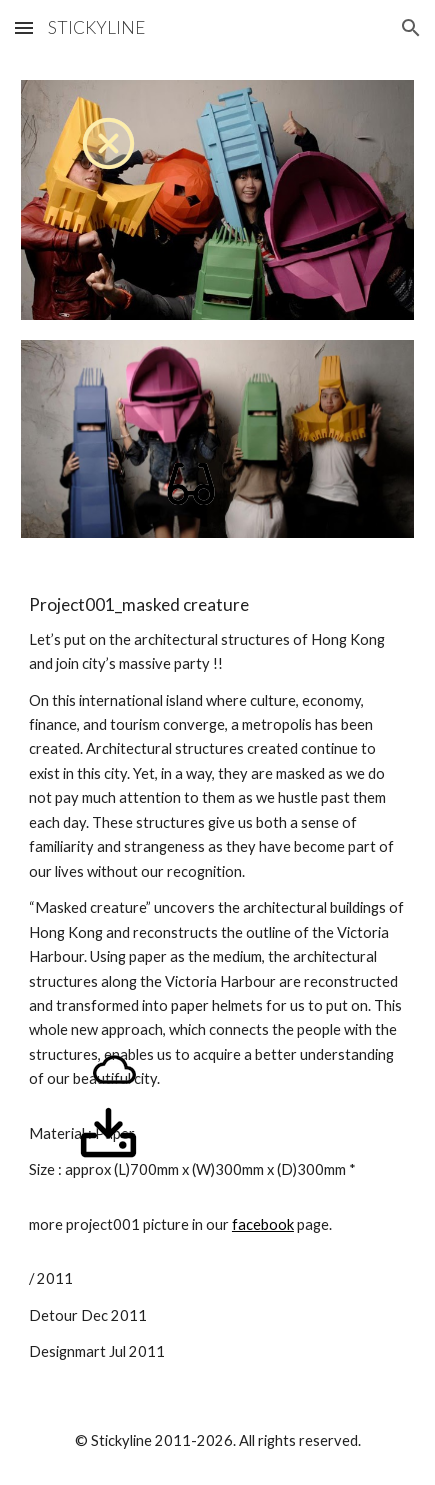  I want to click on close or dismiss a dialog, so click(108, 143).